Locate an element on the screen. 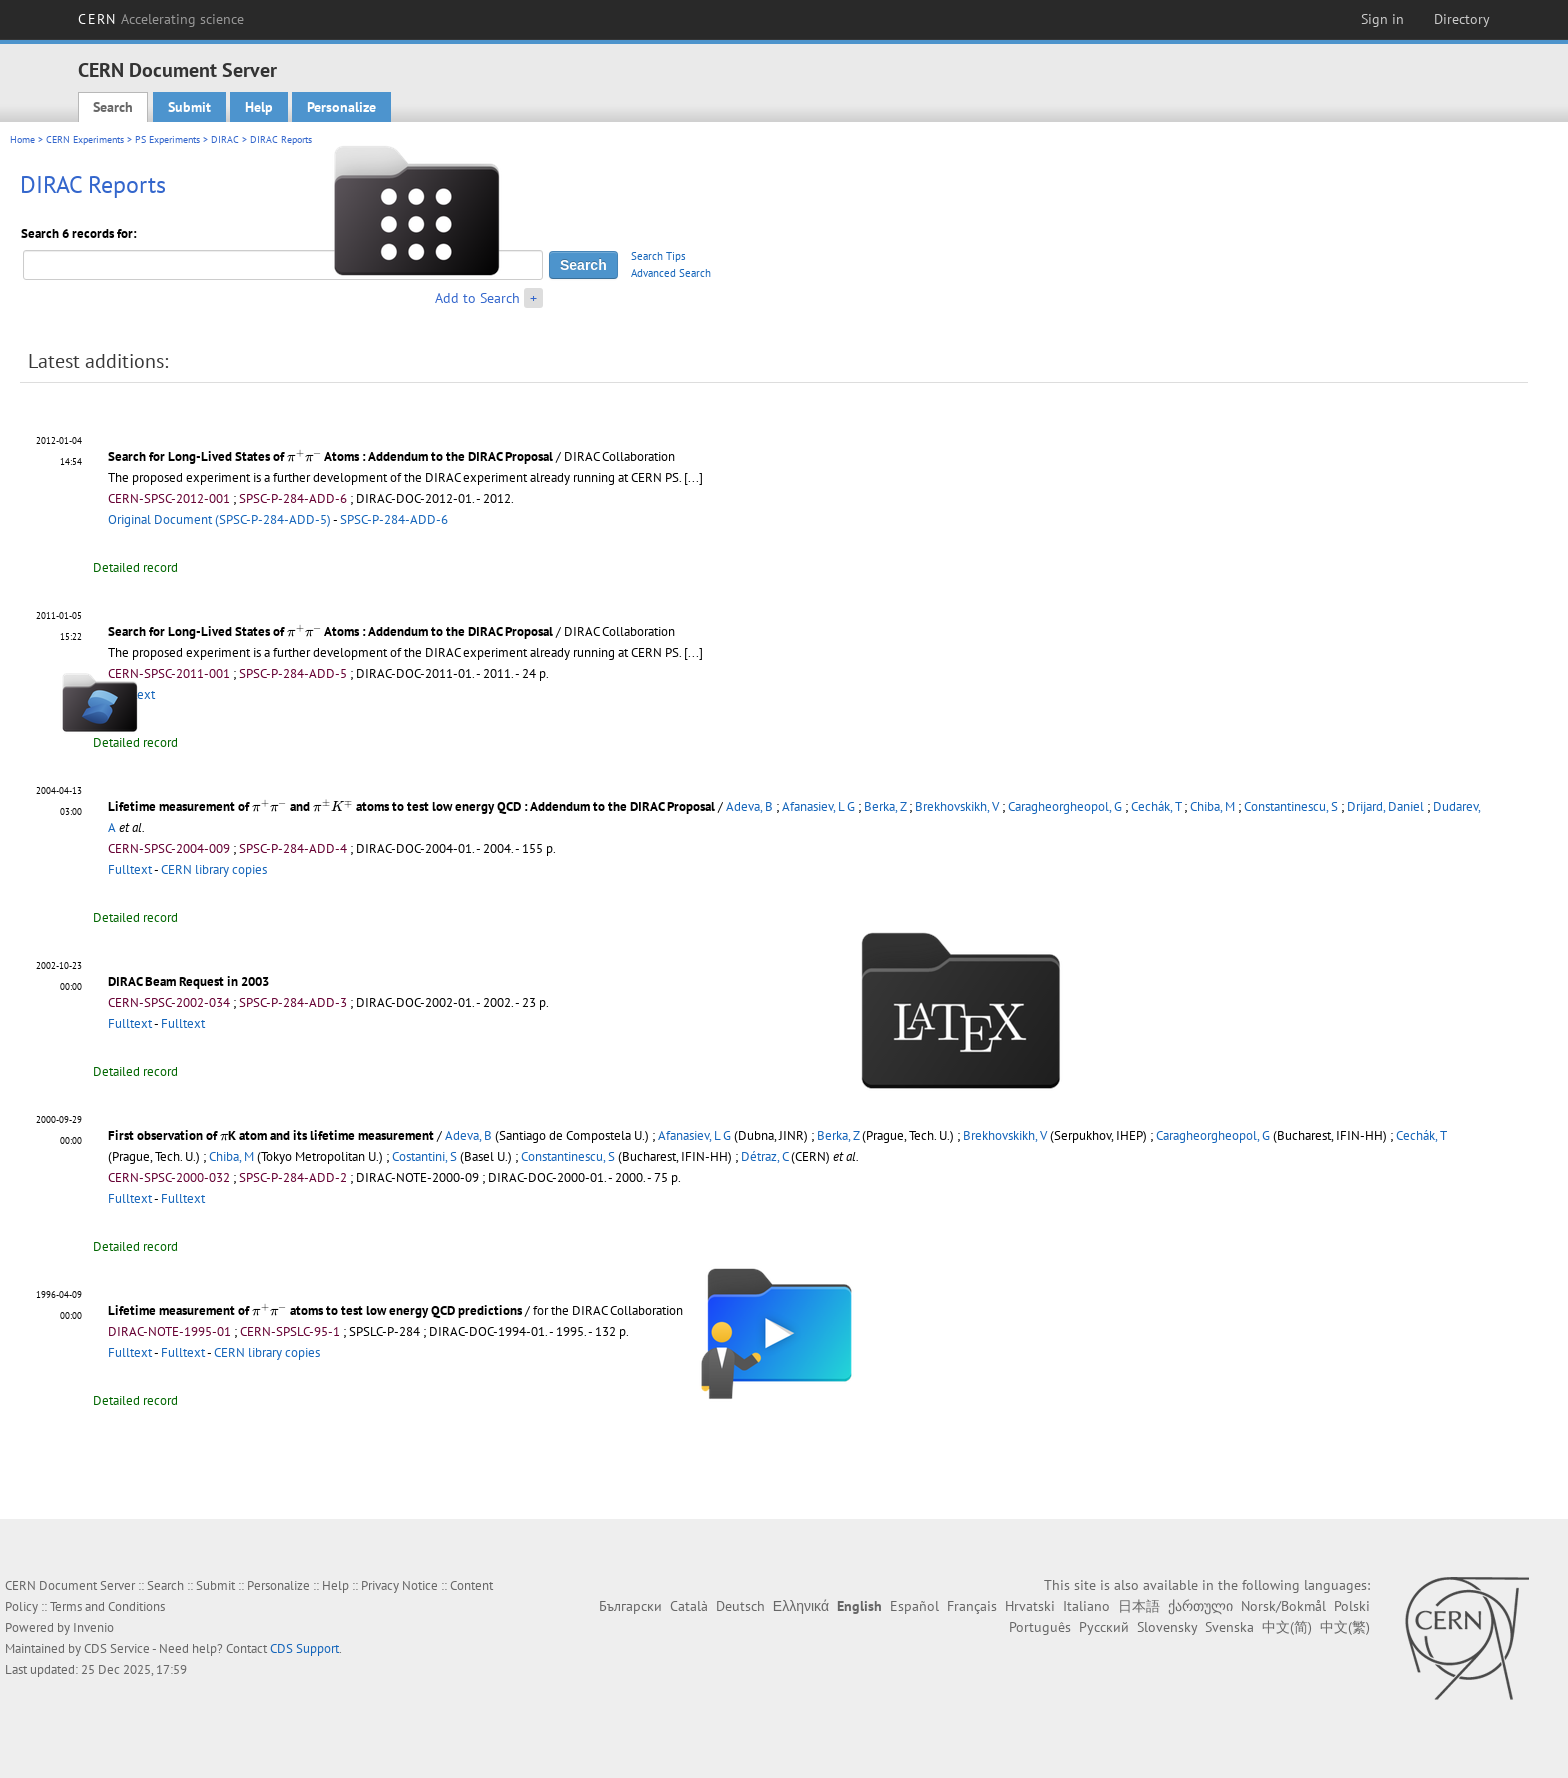 This screenshot has width=1568, height=1778. open ROS (Robot Operating System) project folder is located at coordinates (416, 215).